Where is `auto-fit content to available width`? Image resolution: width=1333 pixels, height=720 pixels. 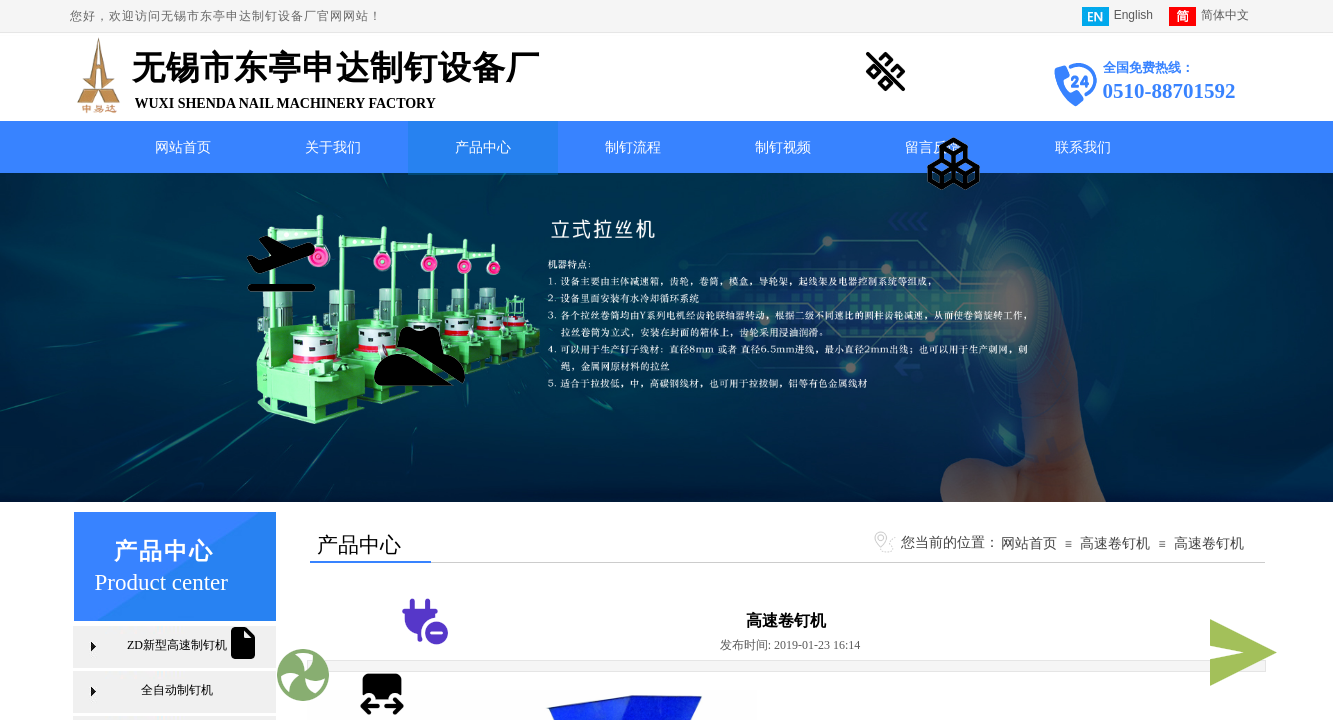
auto-fit content to available width is located at coordinates (382, 693).